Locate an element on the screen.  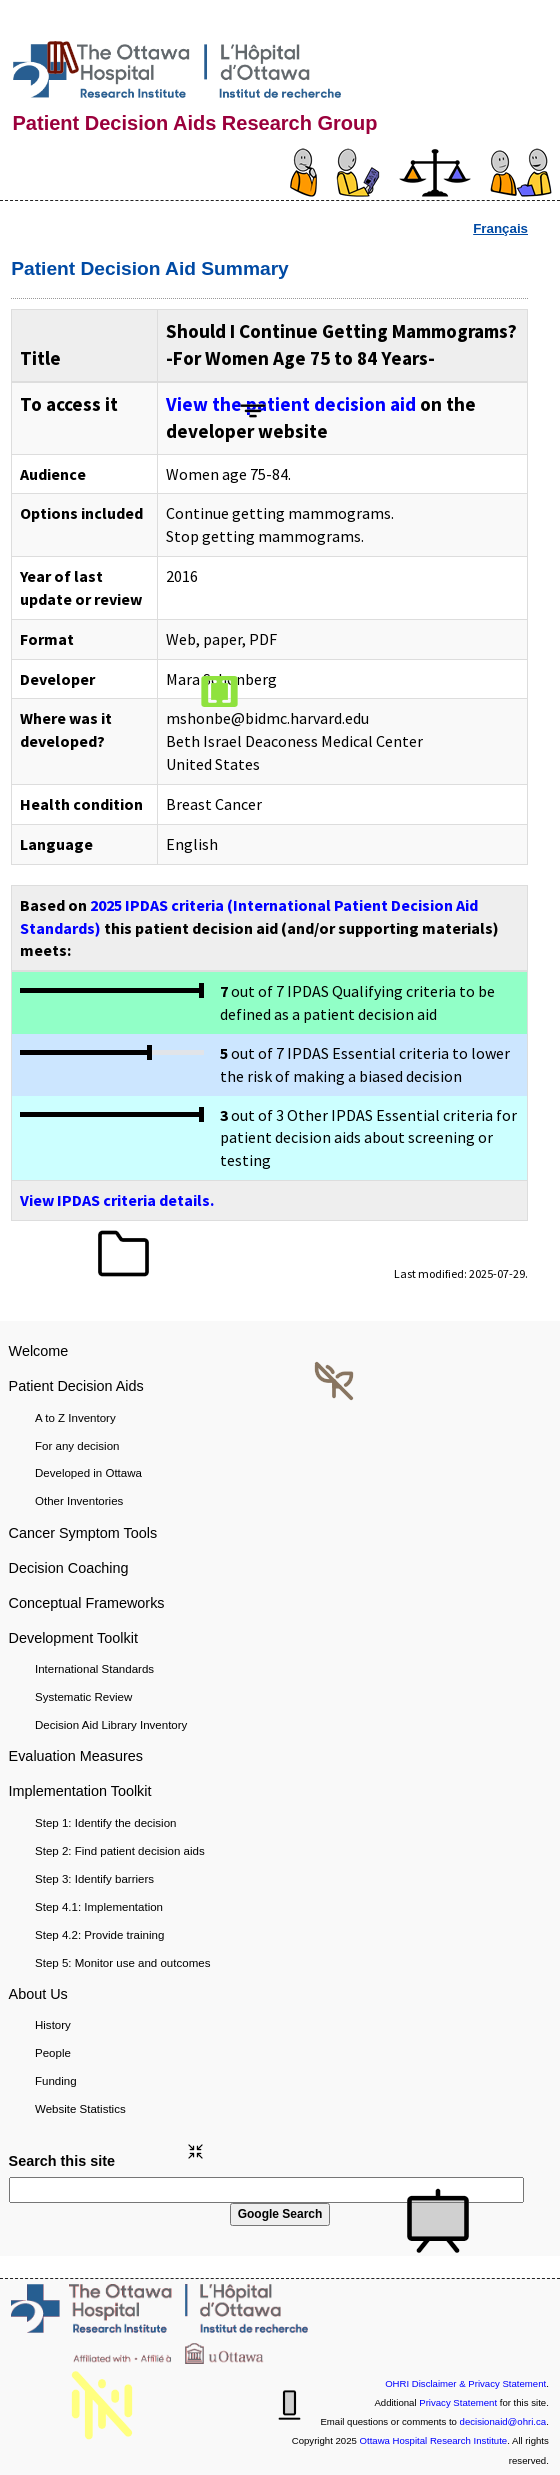
access your library or collection is located at coordinates (63, 57).